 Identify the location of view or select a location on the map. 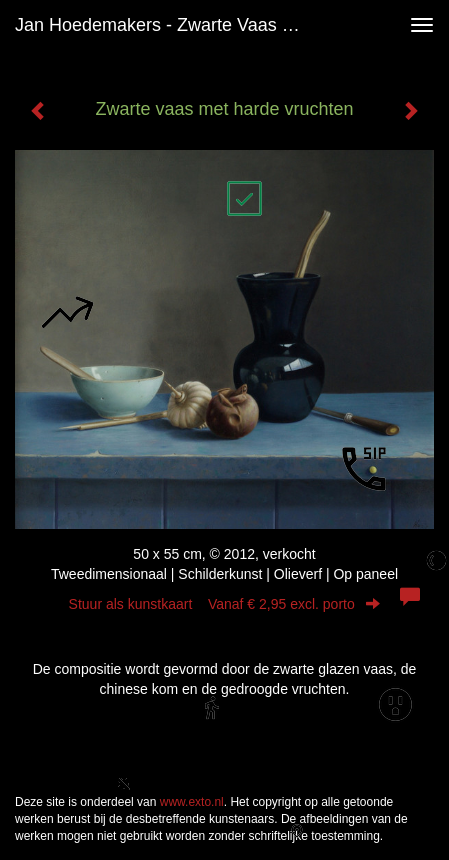
(297, 831).